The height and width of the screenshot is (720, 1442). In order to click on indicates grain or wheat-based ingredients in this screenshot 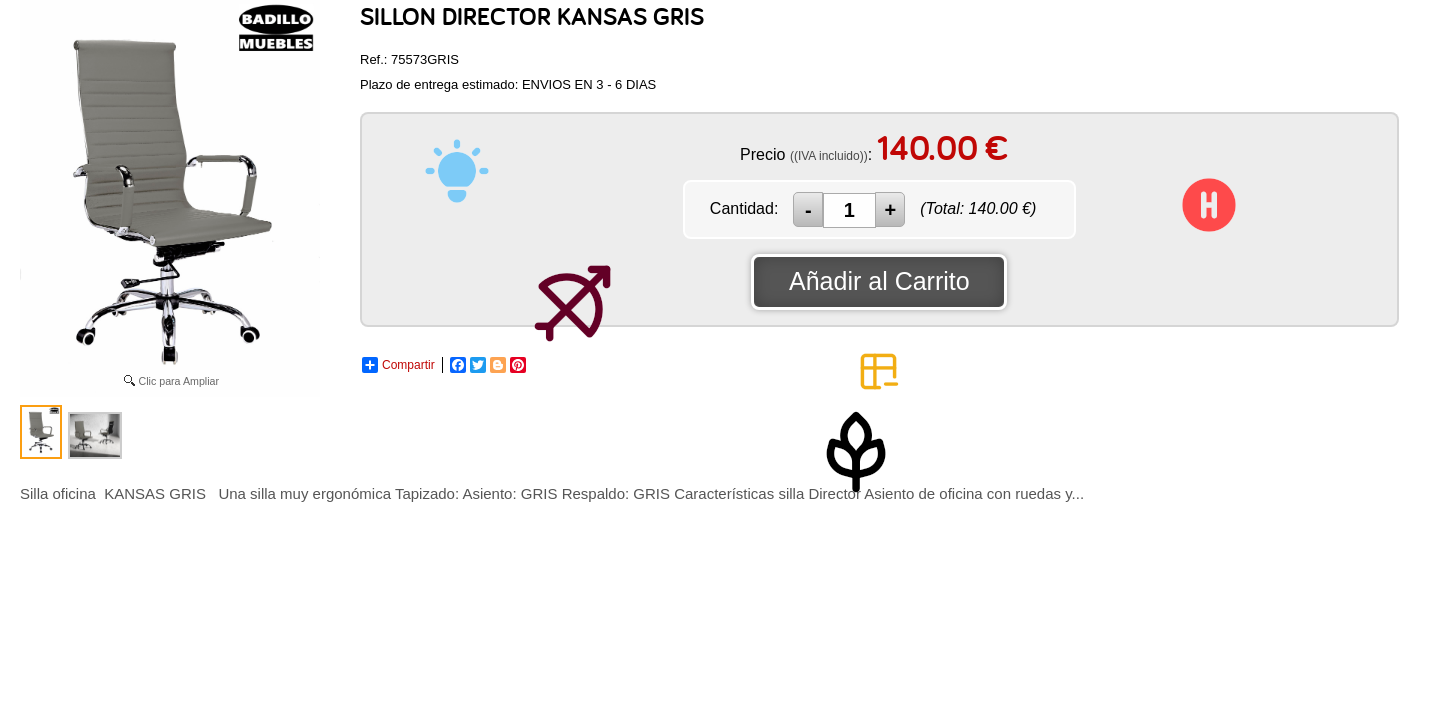, I will do `click(856, 452)`.